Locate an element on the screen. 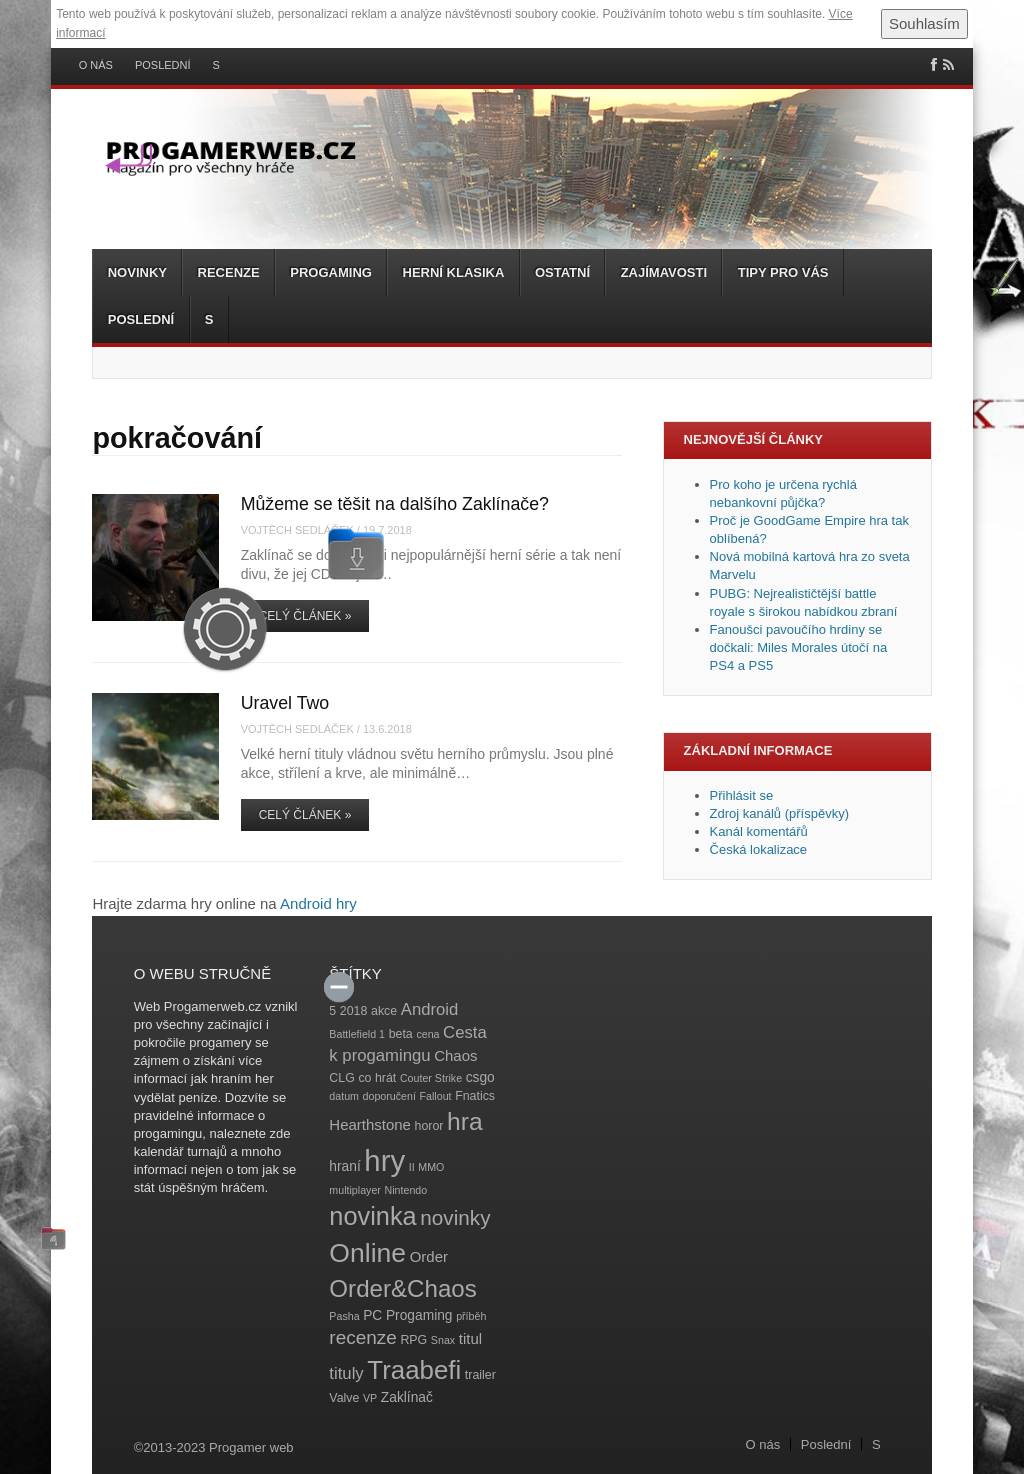 This screenshot has width=1024, height=1474. set text direction to left-to-right is located at coordinates (1004, 277).